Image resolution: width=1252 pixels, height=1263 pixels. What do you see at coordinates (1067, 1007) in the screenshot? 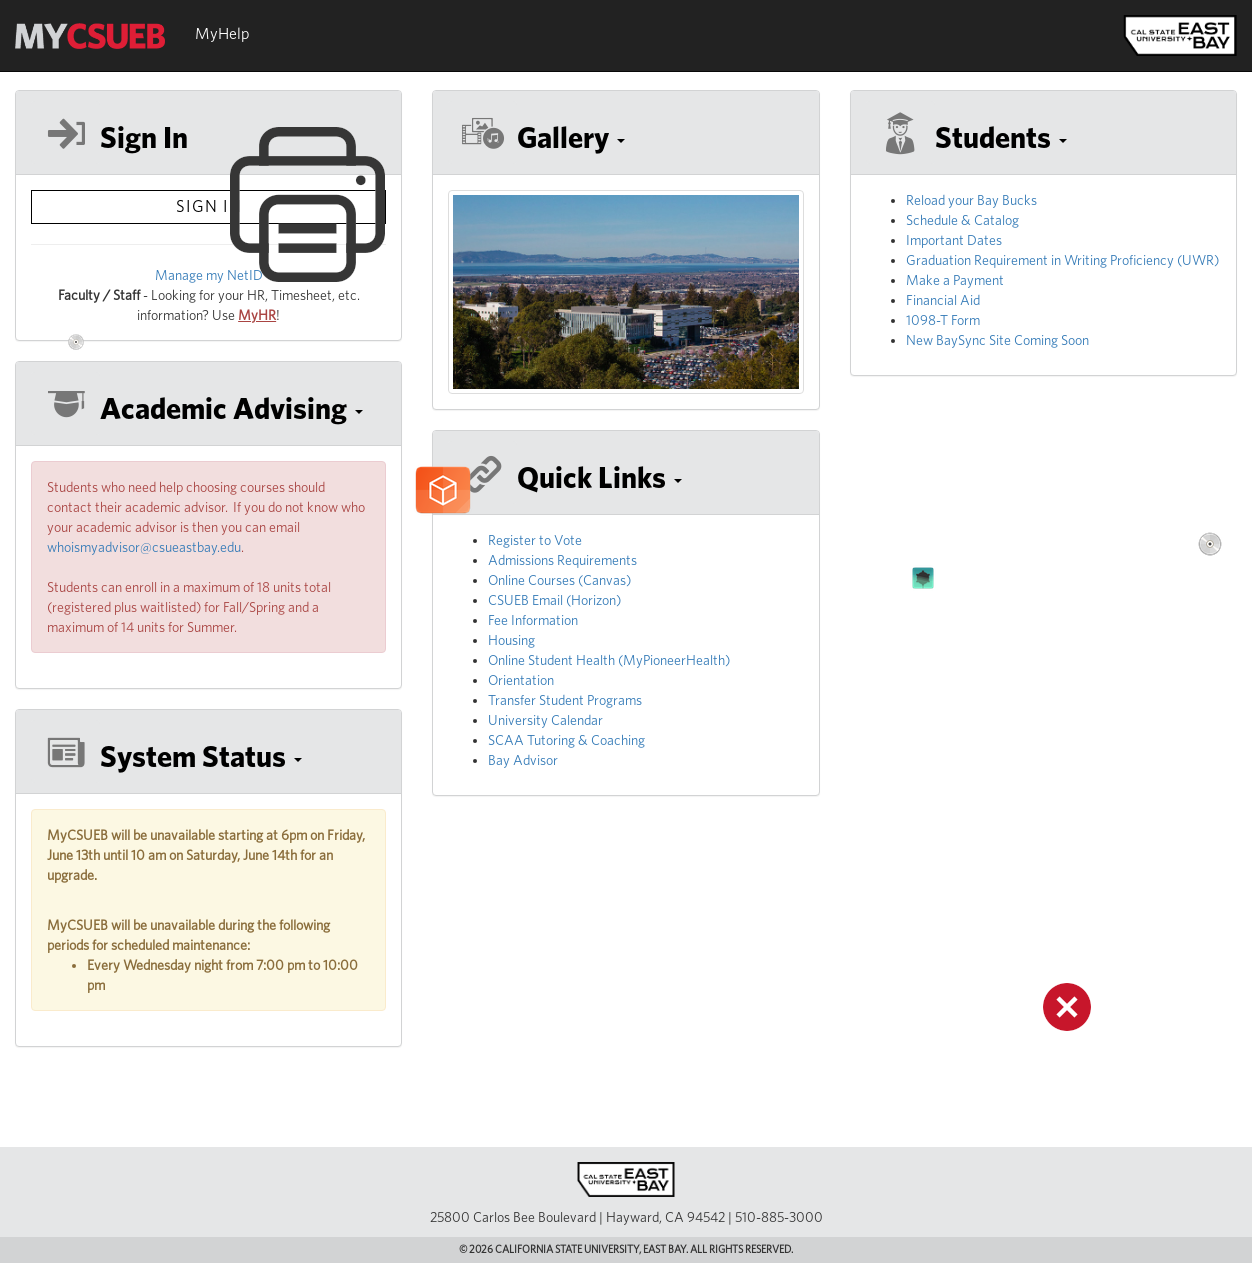
I see `close the current window or dialog` at bounding box center [1067, 1007].